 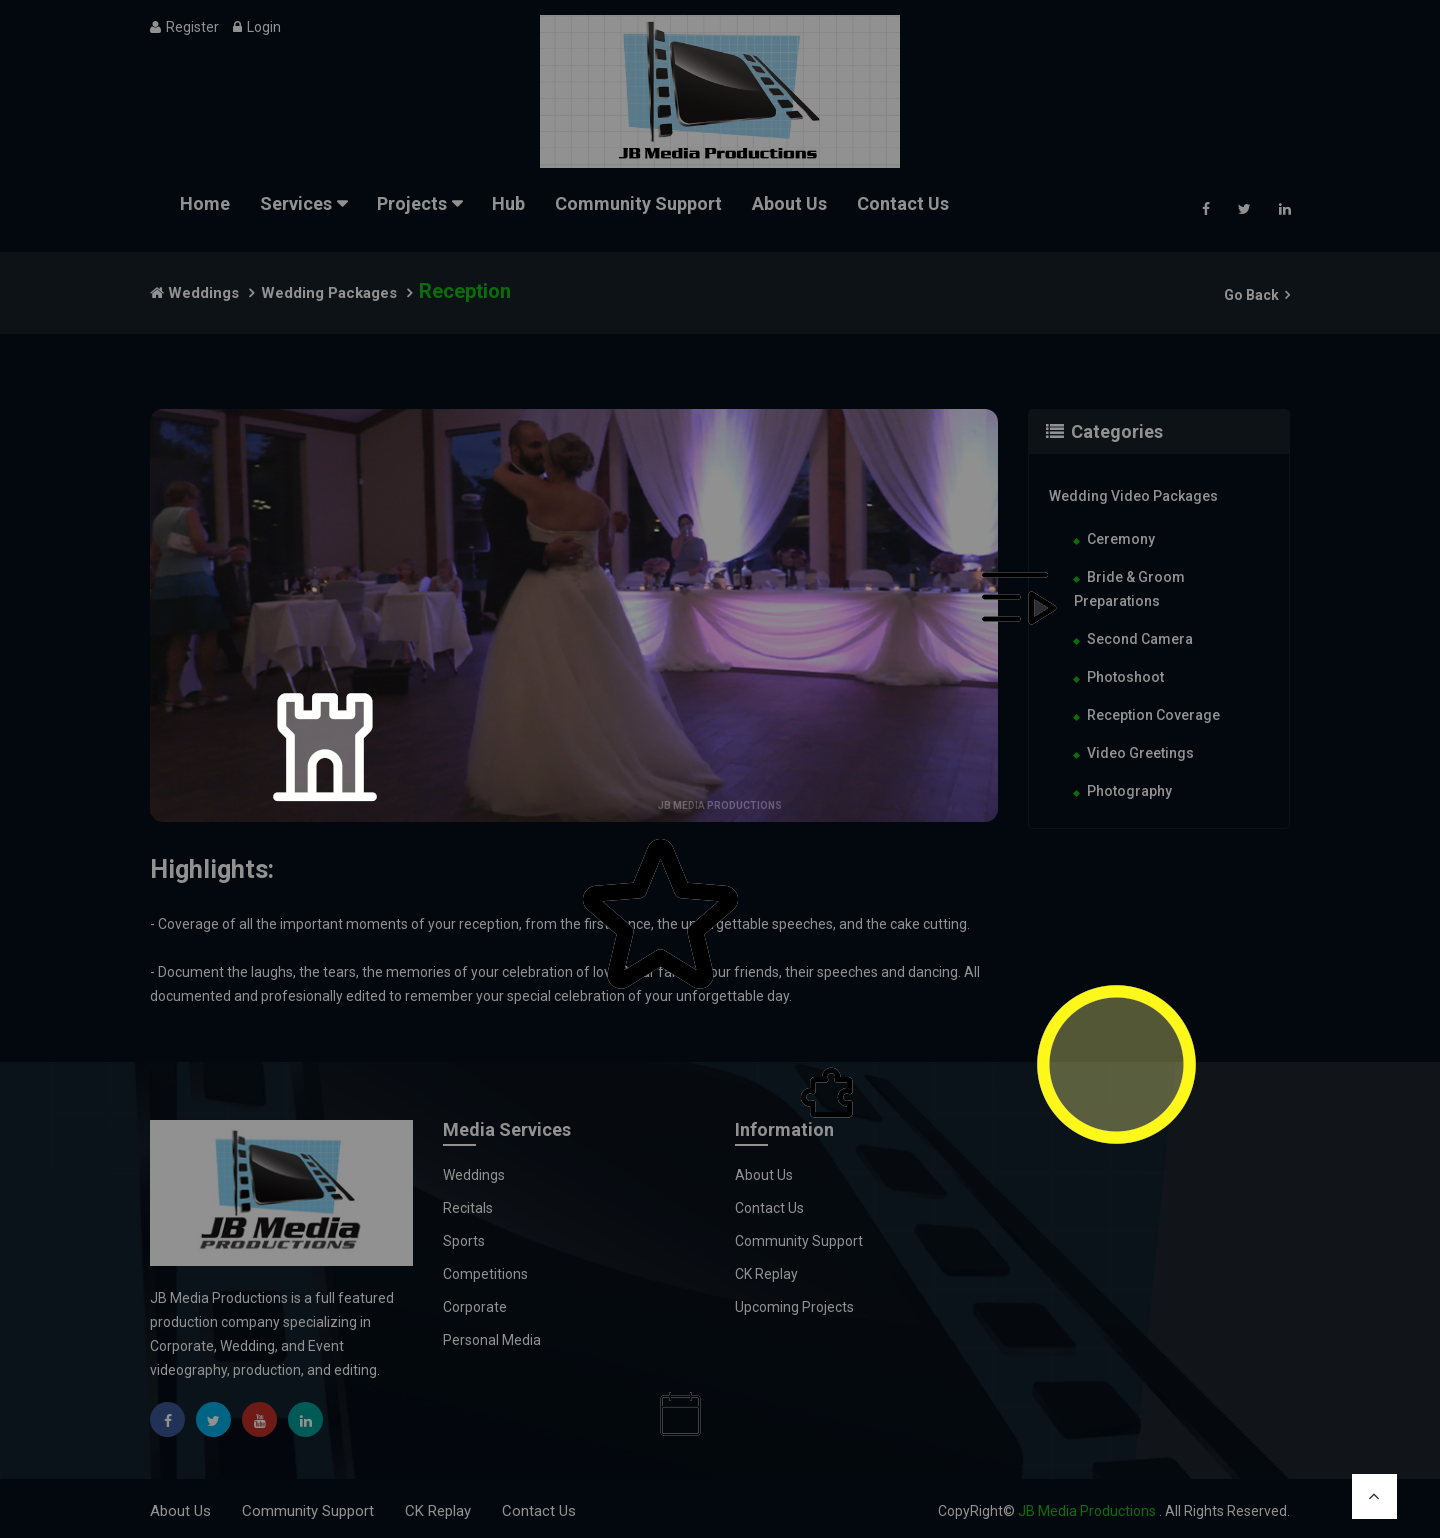 What do you see at coordinates (680, 1415) in the screenshot?
I see `view calendar or schedule` at bounding box center [680, 1415].